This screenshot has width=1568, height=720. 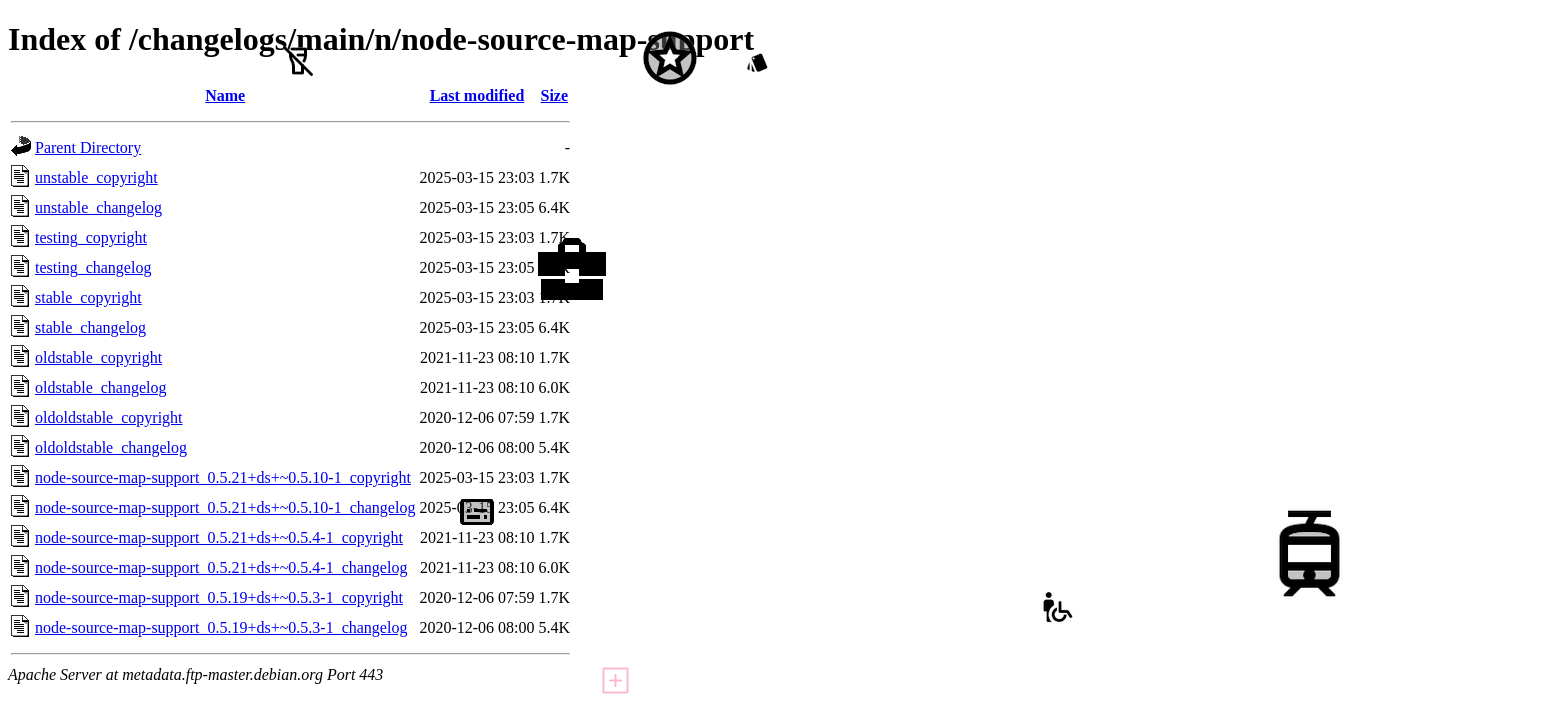 What do you see at coordinates (1057, 607) in the screenshot?
I see `wheelchair accessible pickup location` at bounding box center [1057, 607].